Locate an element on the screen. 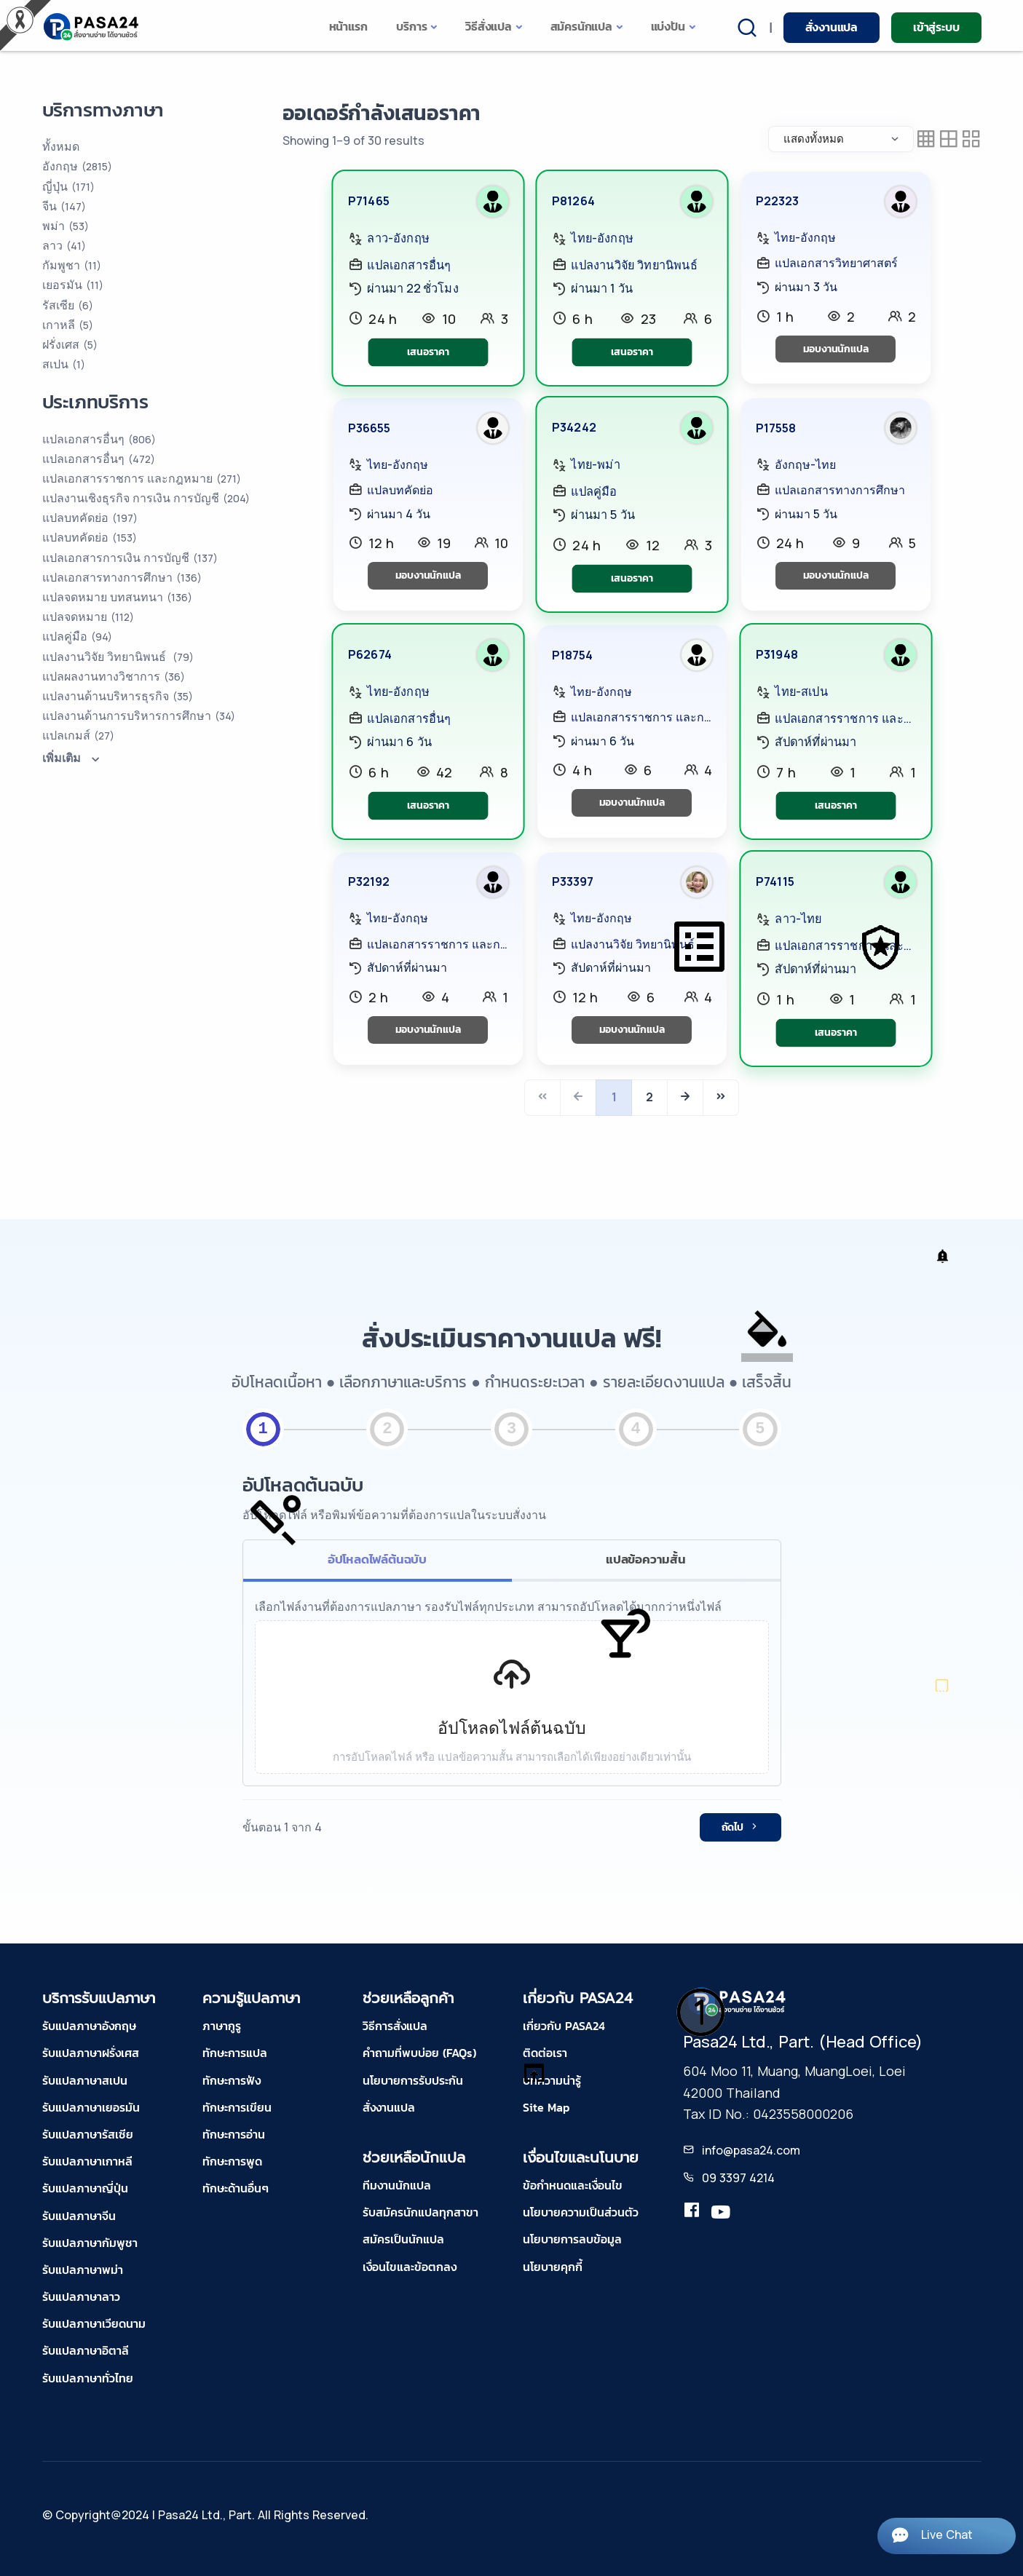  access bar or cocktail menu is located at coordinates (623, 1636).